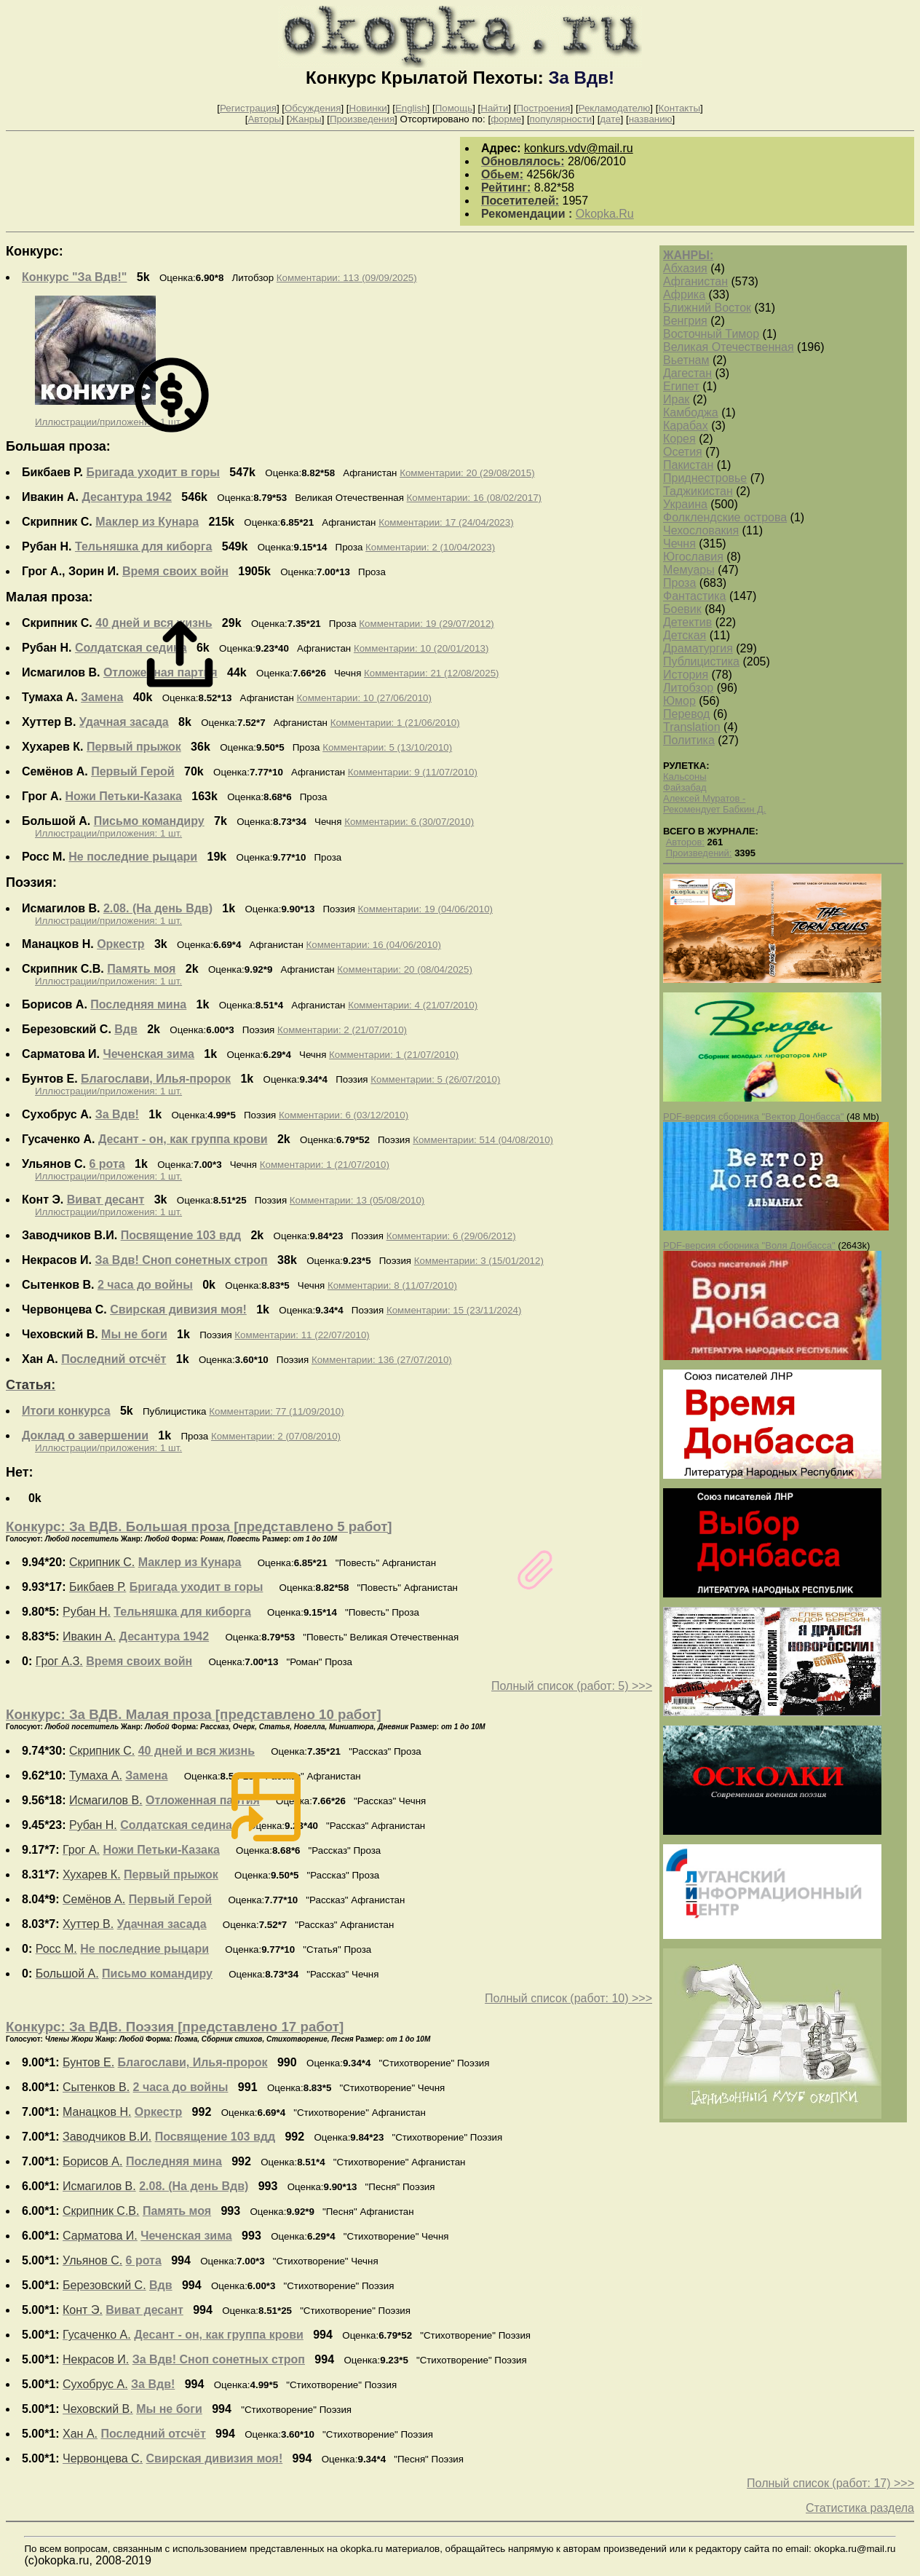 This screenshot has width=920, height=2576. What do you see at coordinates (171, 395) in the screenshot?
I see `indicates free or no-cost content` at bounding box center [171, 395].